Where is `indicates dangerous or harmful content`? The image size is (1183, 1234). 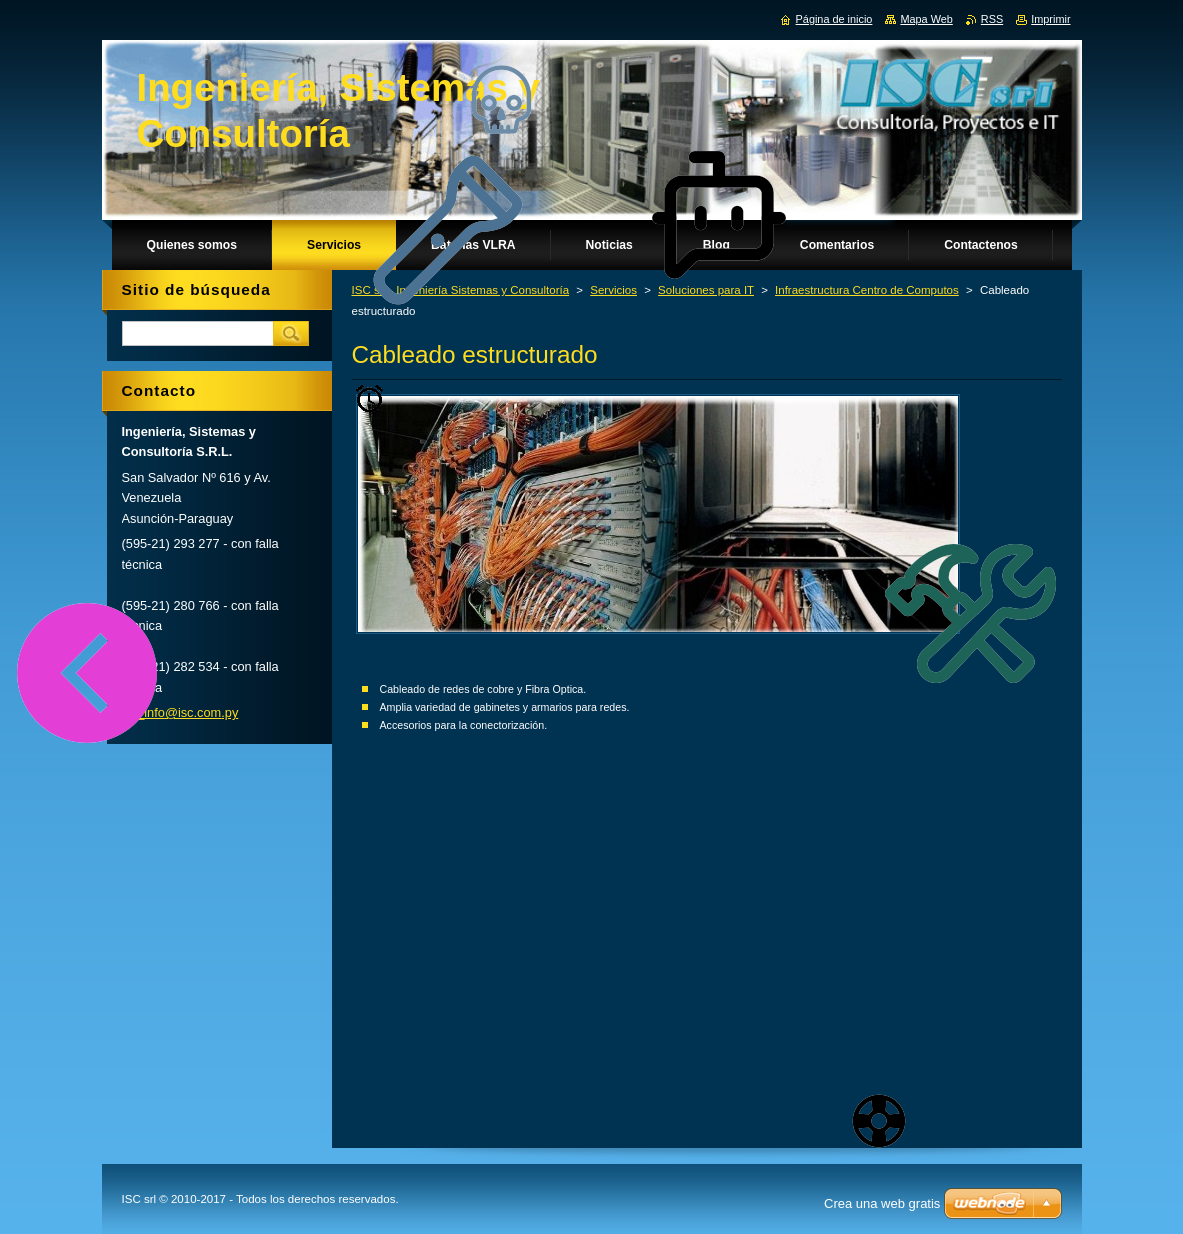
indicates dangerous or harmful content is located at coordinates (501, 99).